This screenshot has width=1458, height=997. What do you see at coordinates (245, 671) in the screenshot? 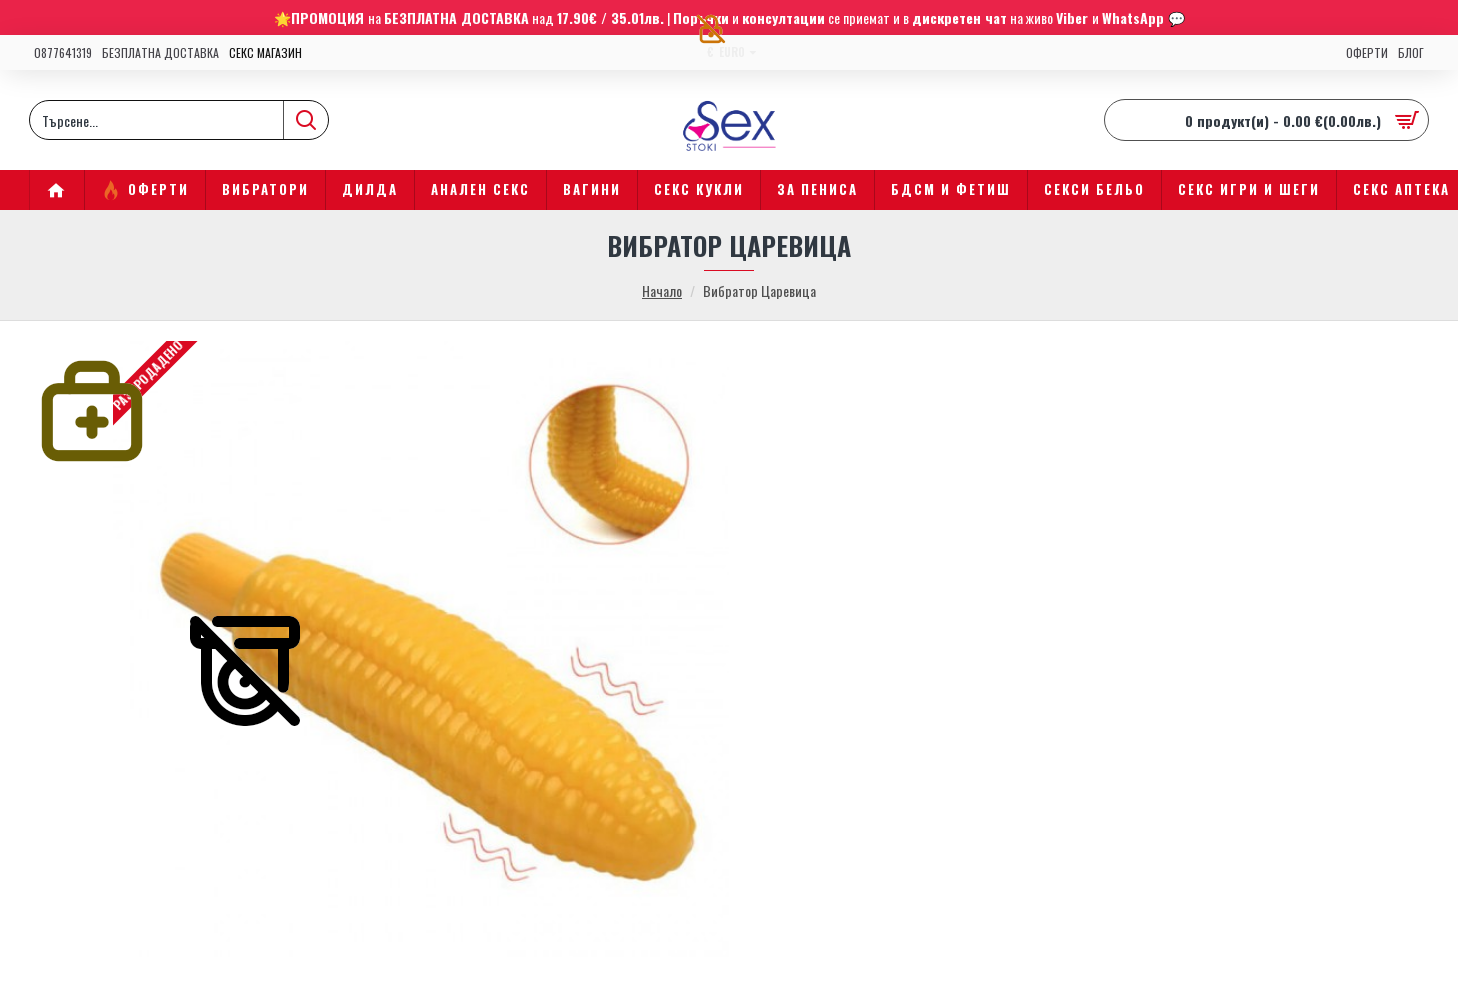
I see `cctv camera is disabled or offline` at bounding box center [245, 671].